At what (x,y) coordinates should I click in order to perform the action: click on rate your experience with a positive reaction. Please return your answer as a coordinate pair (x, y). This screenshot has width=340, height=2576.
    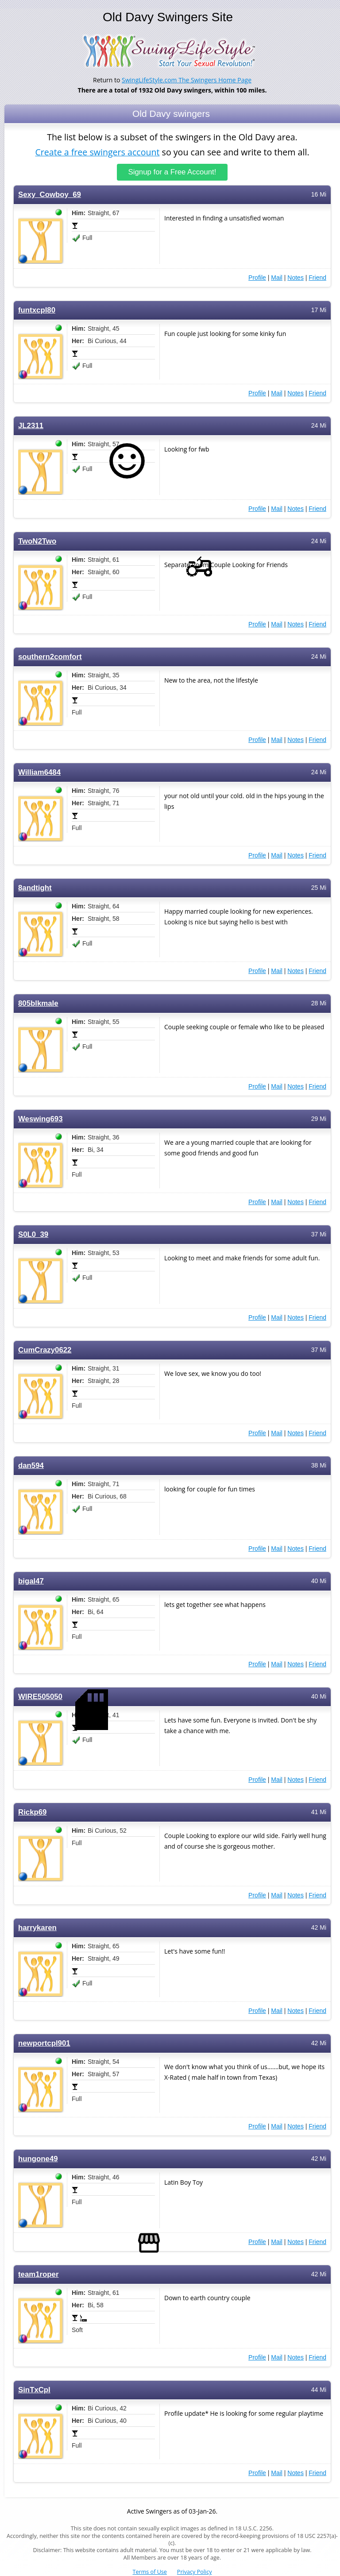
    Looking at the image, I should click on (127, 461).